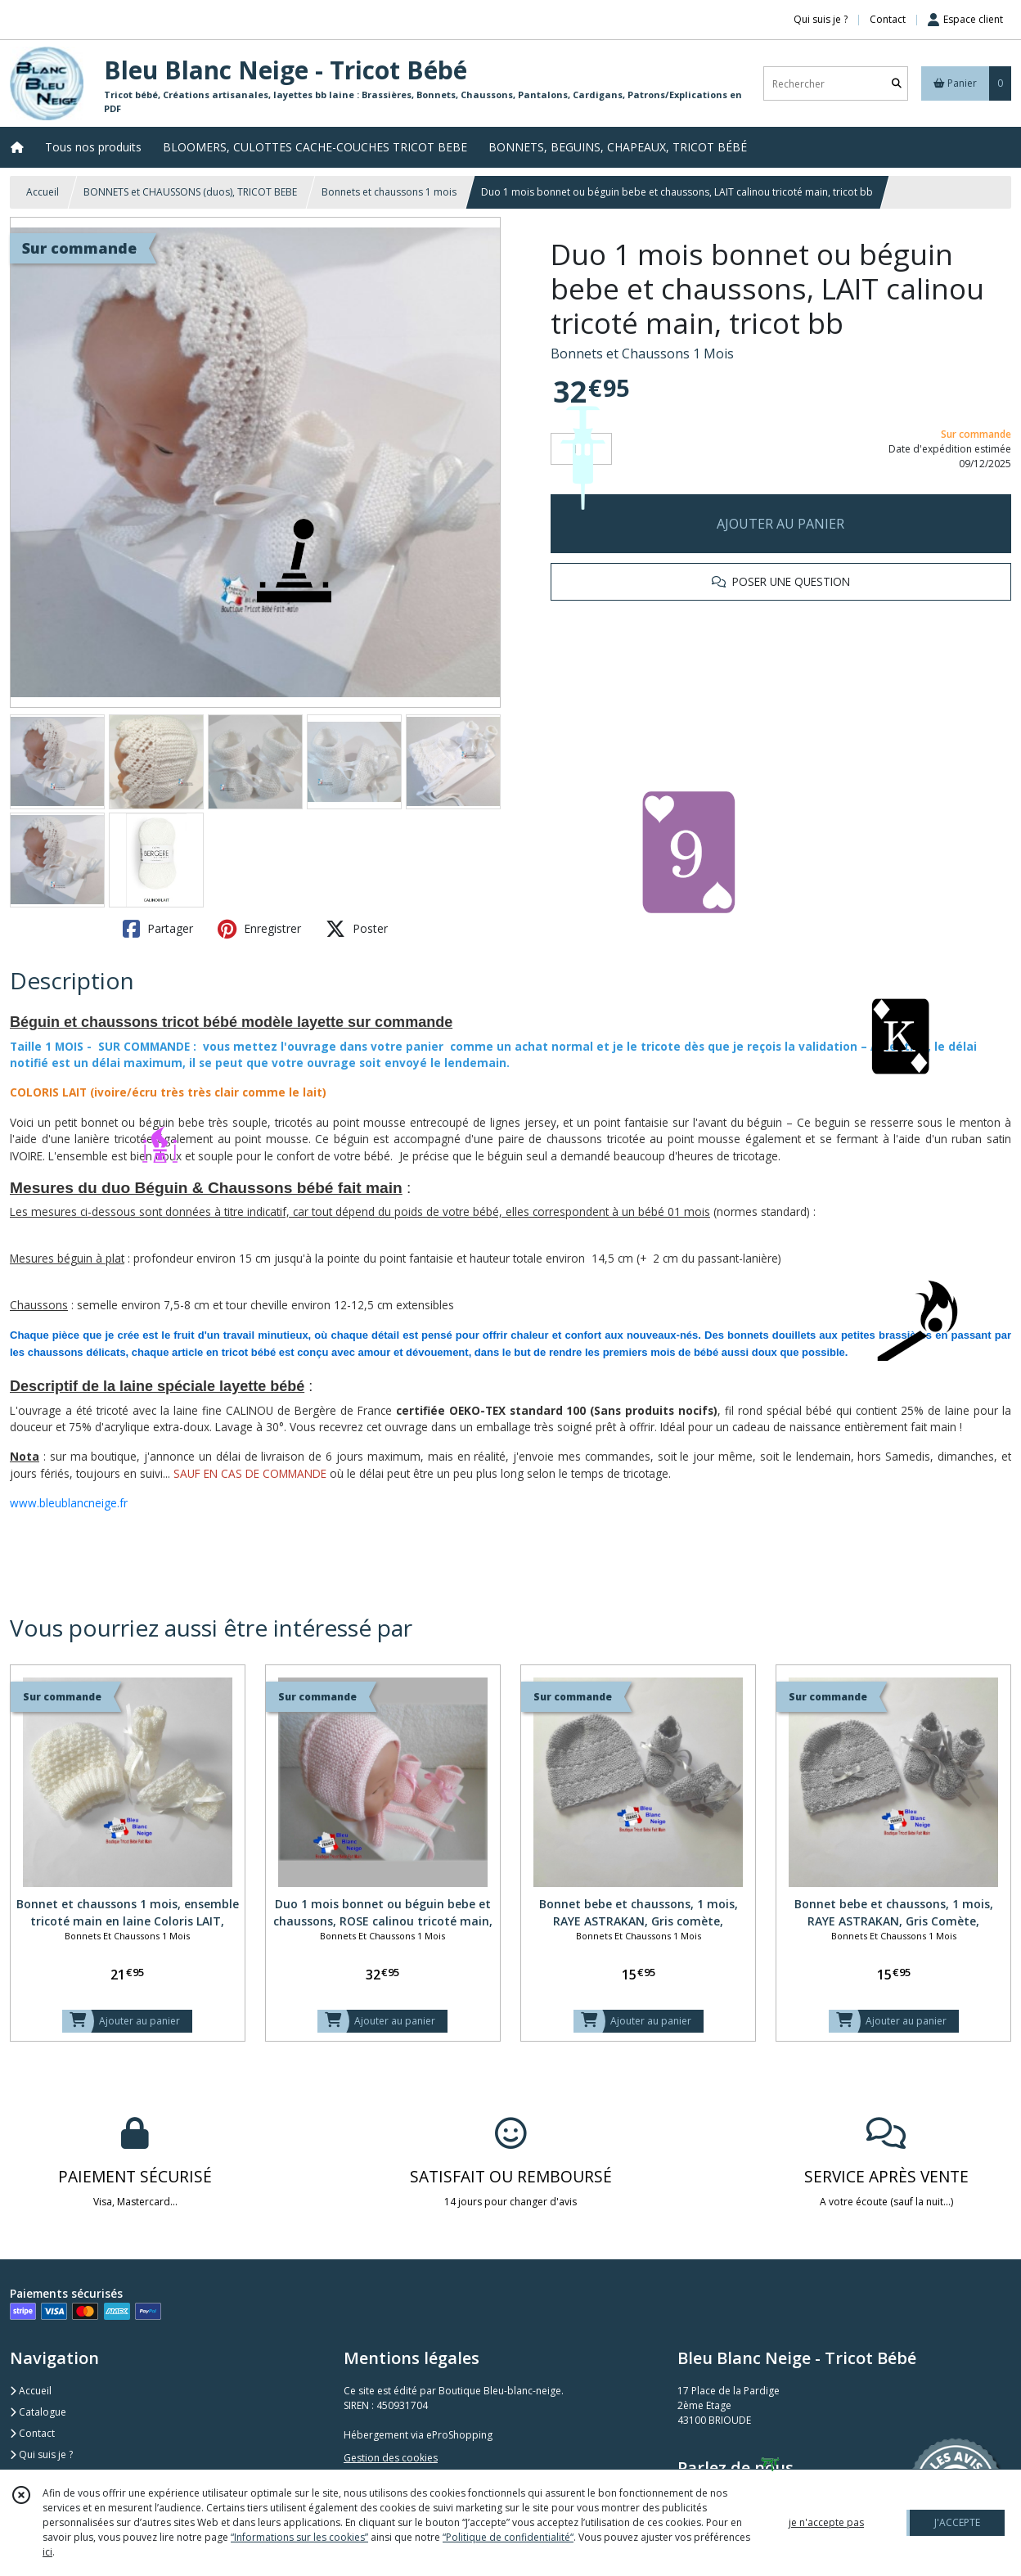  Describe the element at coordinates (294, 559) in the screenshot. I see `access game controls or gaming mode` at that location.